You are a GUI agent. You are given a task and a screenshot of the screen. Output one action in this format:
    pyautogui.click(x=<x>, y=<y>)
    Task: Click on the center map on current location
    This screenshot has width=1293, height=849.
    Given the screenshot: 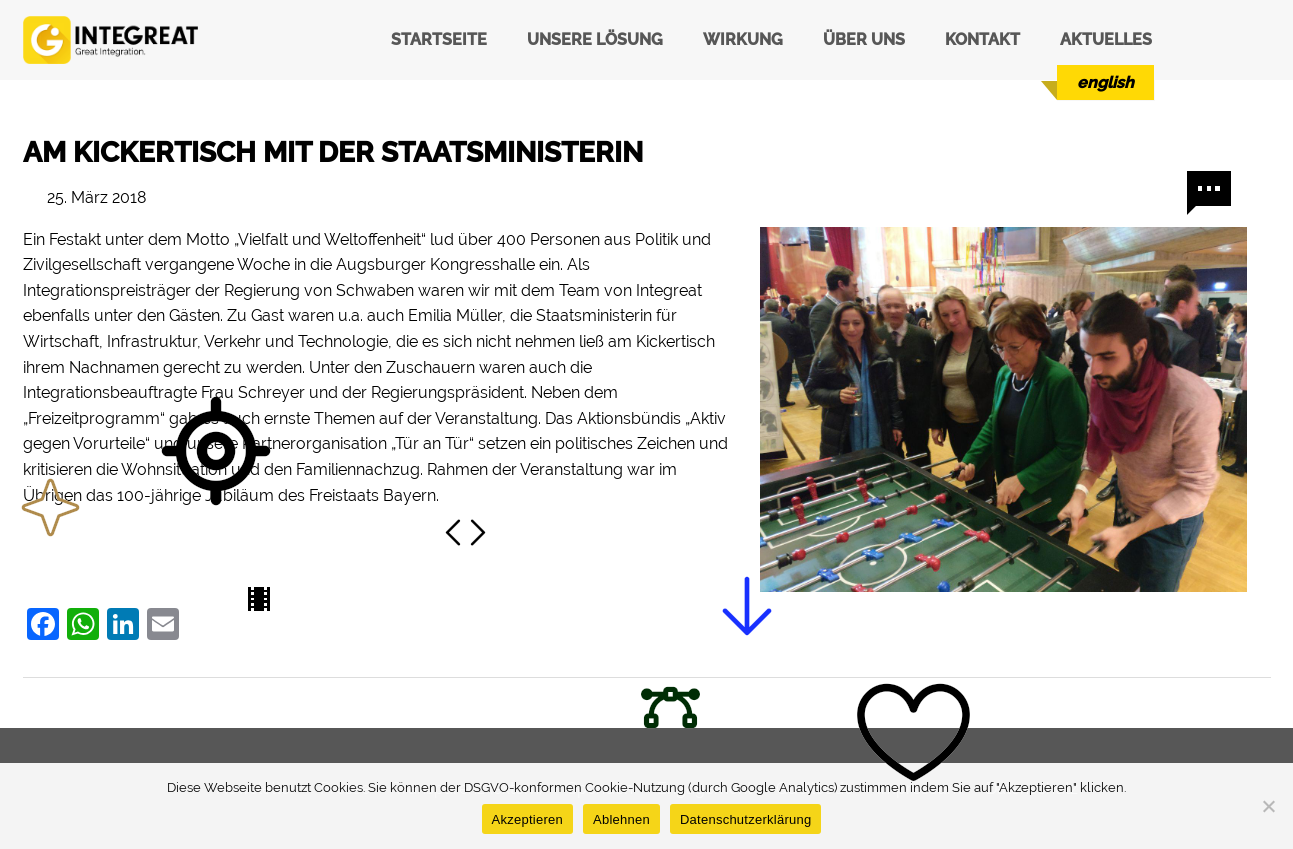 What is the action you would take?
    pyautogui.click(x=216, y=451)
    